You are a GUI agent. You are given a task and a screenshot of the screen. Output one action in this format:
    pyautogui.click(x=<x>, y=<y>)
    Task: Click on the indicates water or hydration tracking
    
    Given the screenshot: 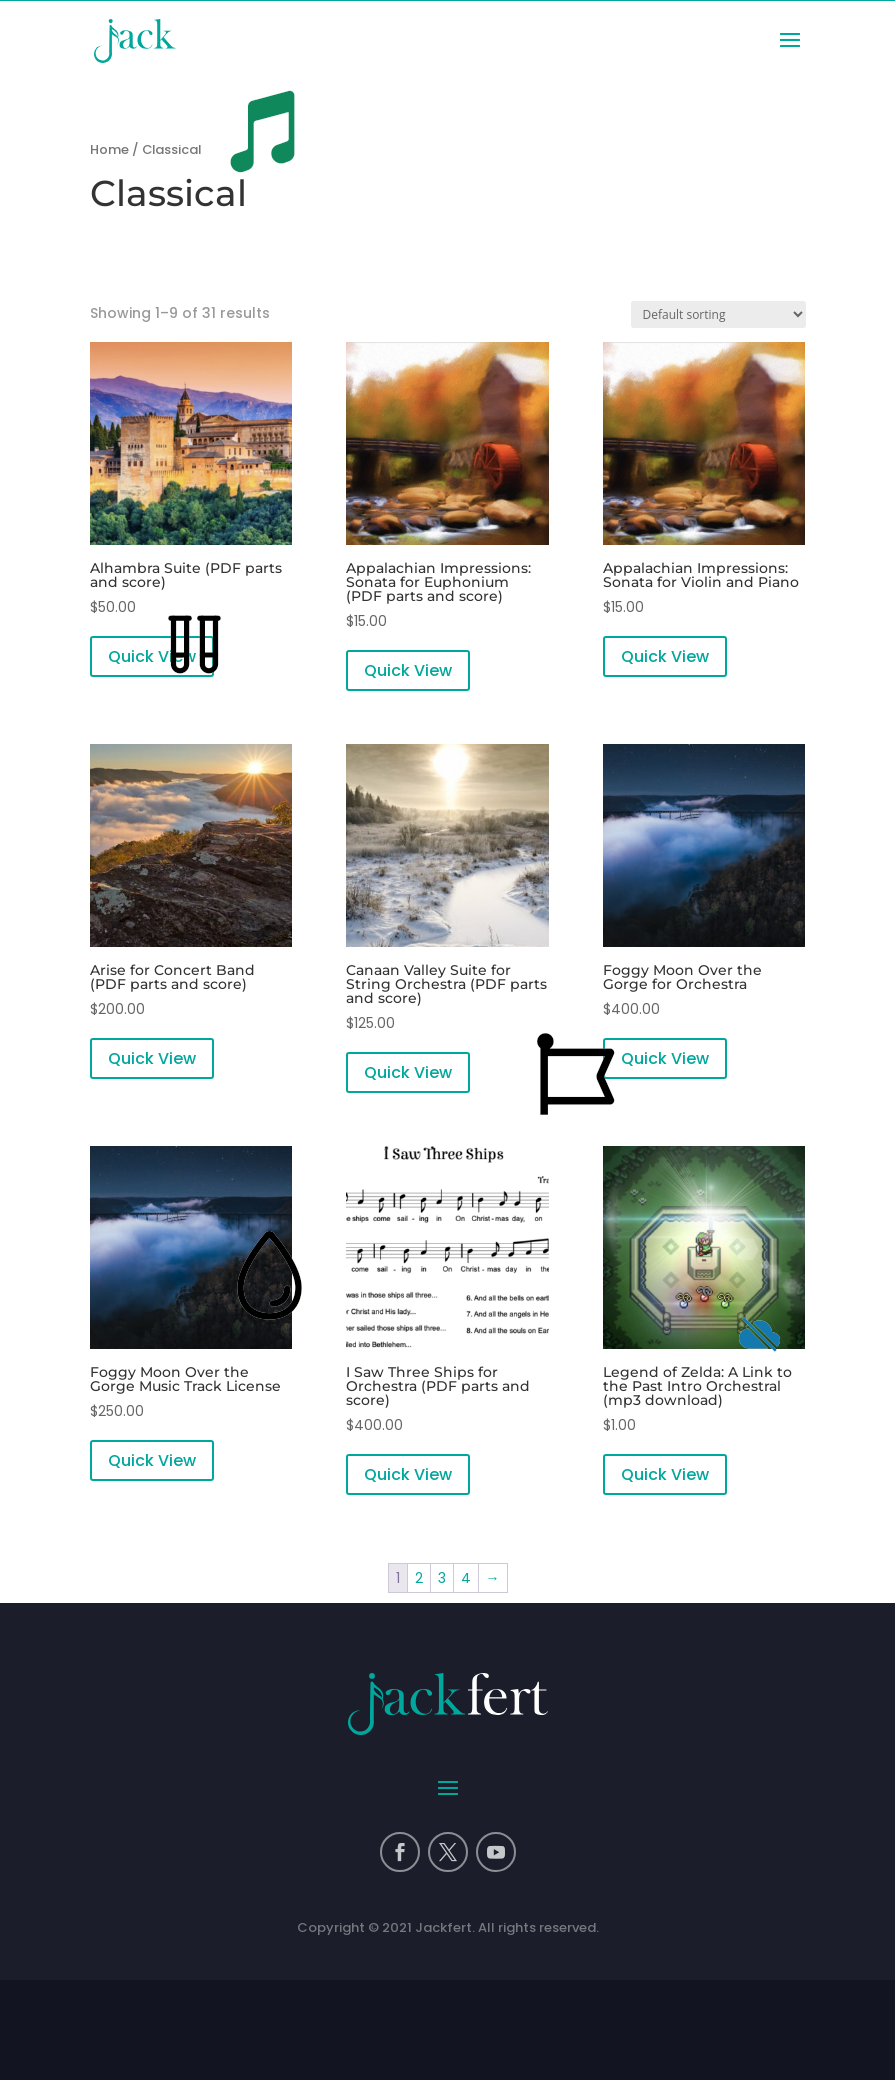 What is the action you would take?
    pyautogui.click(x=269, y=1274)
    